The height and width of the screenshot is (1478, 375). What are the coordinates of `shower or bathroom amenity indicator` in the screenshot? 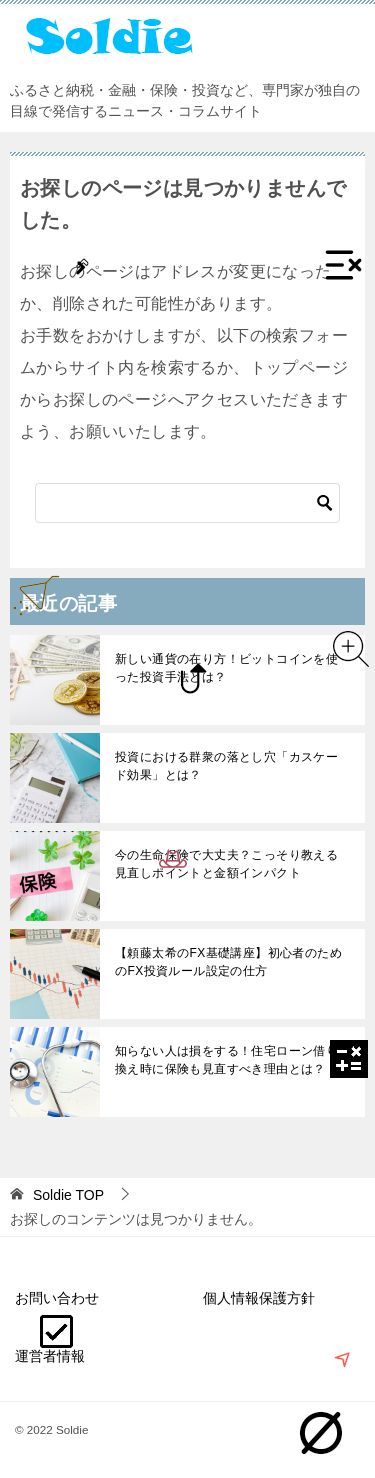 It's located at (35, 593).